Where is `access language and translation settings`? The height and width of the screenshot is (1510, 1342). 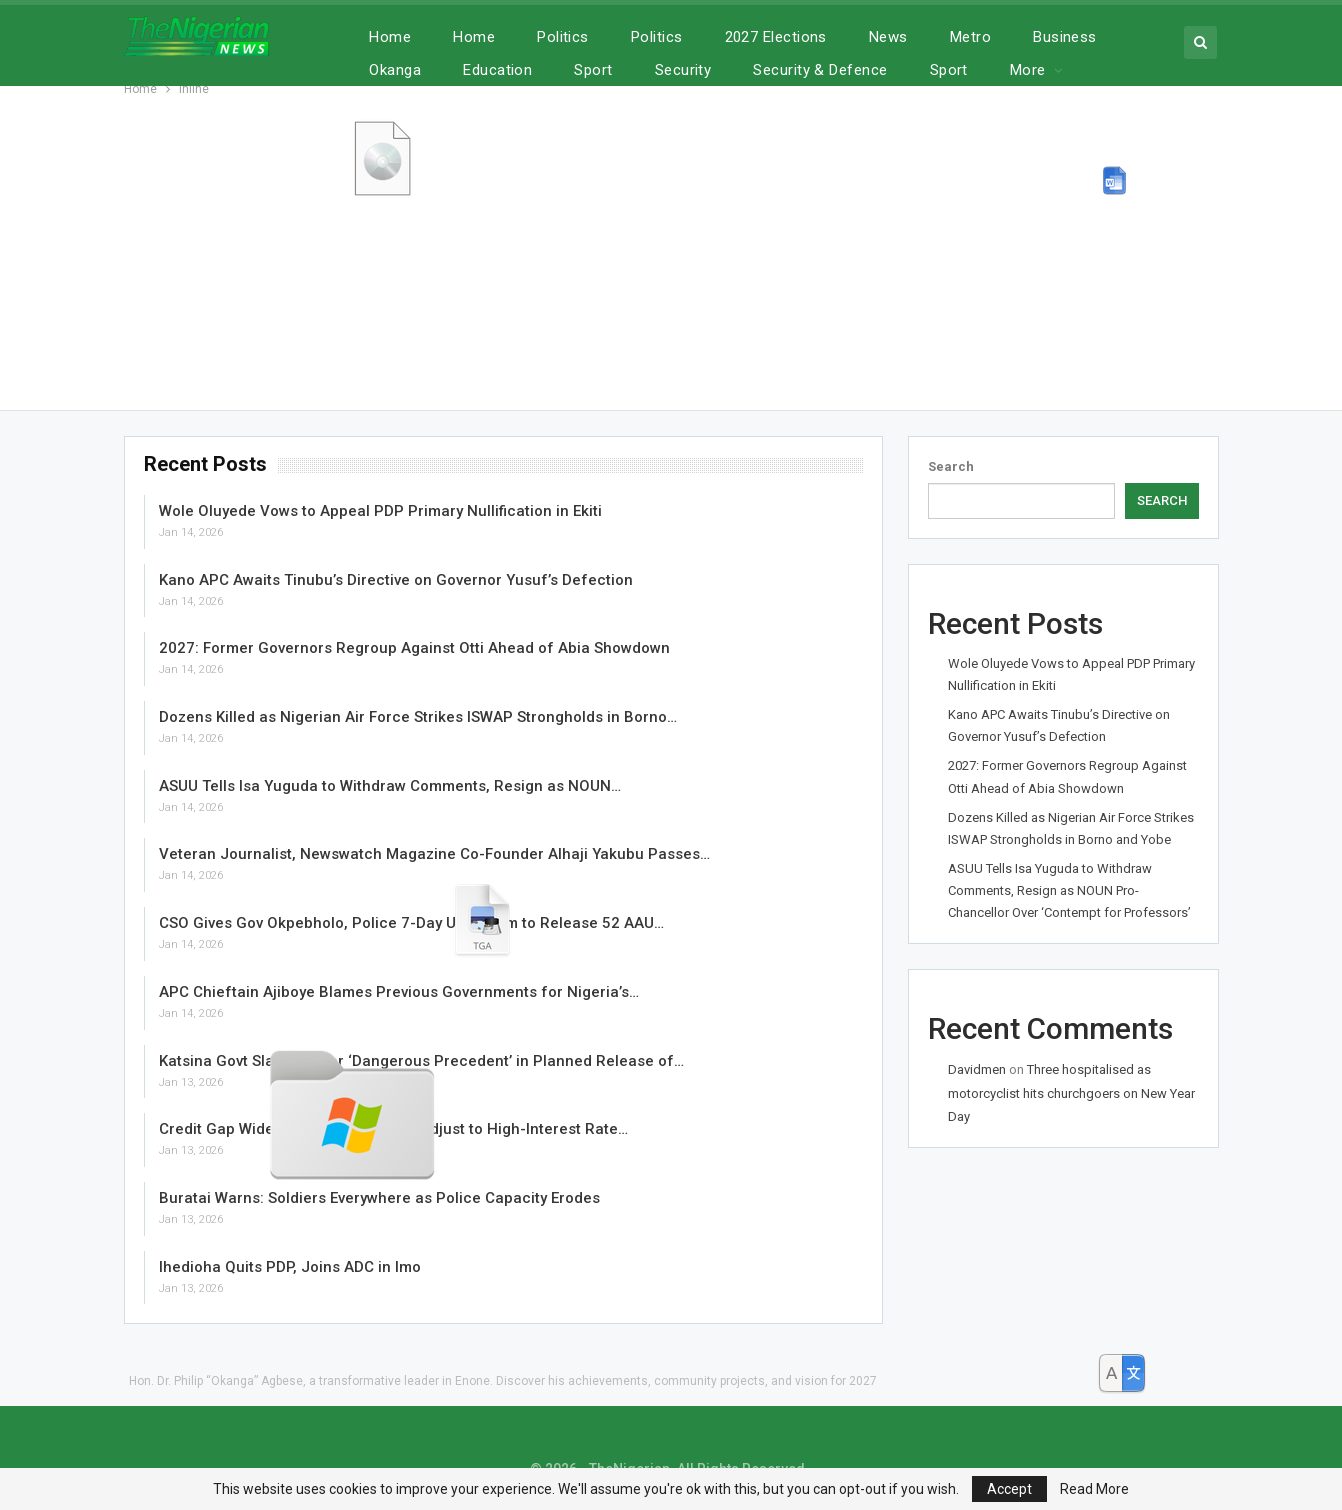 access language and translation settings is located at coordinates (1122, 1373).